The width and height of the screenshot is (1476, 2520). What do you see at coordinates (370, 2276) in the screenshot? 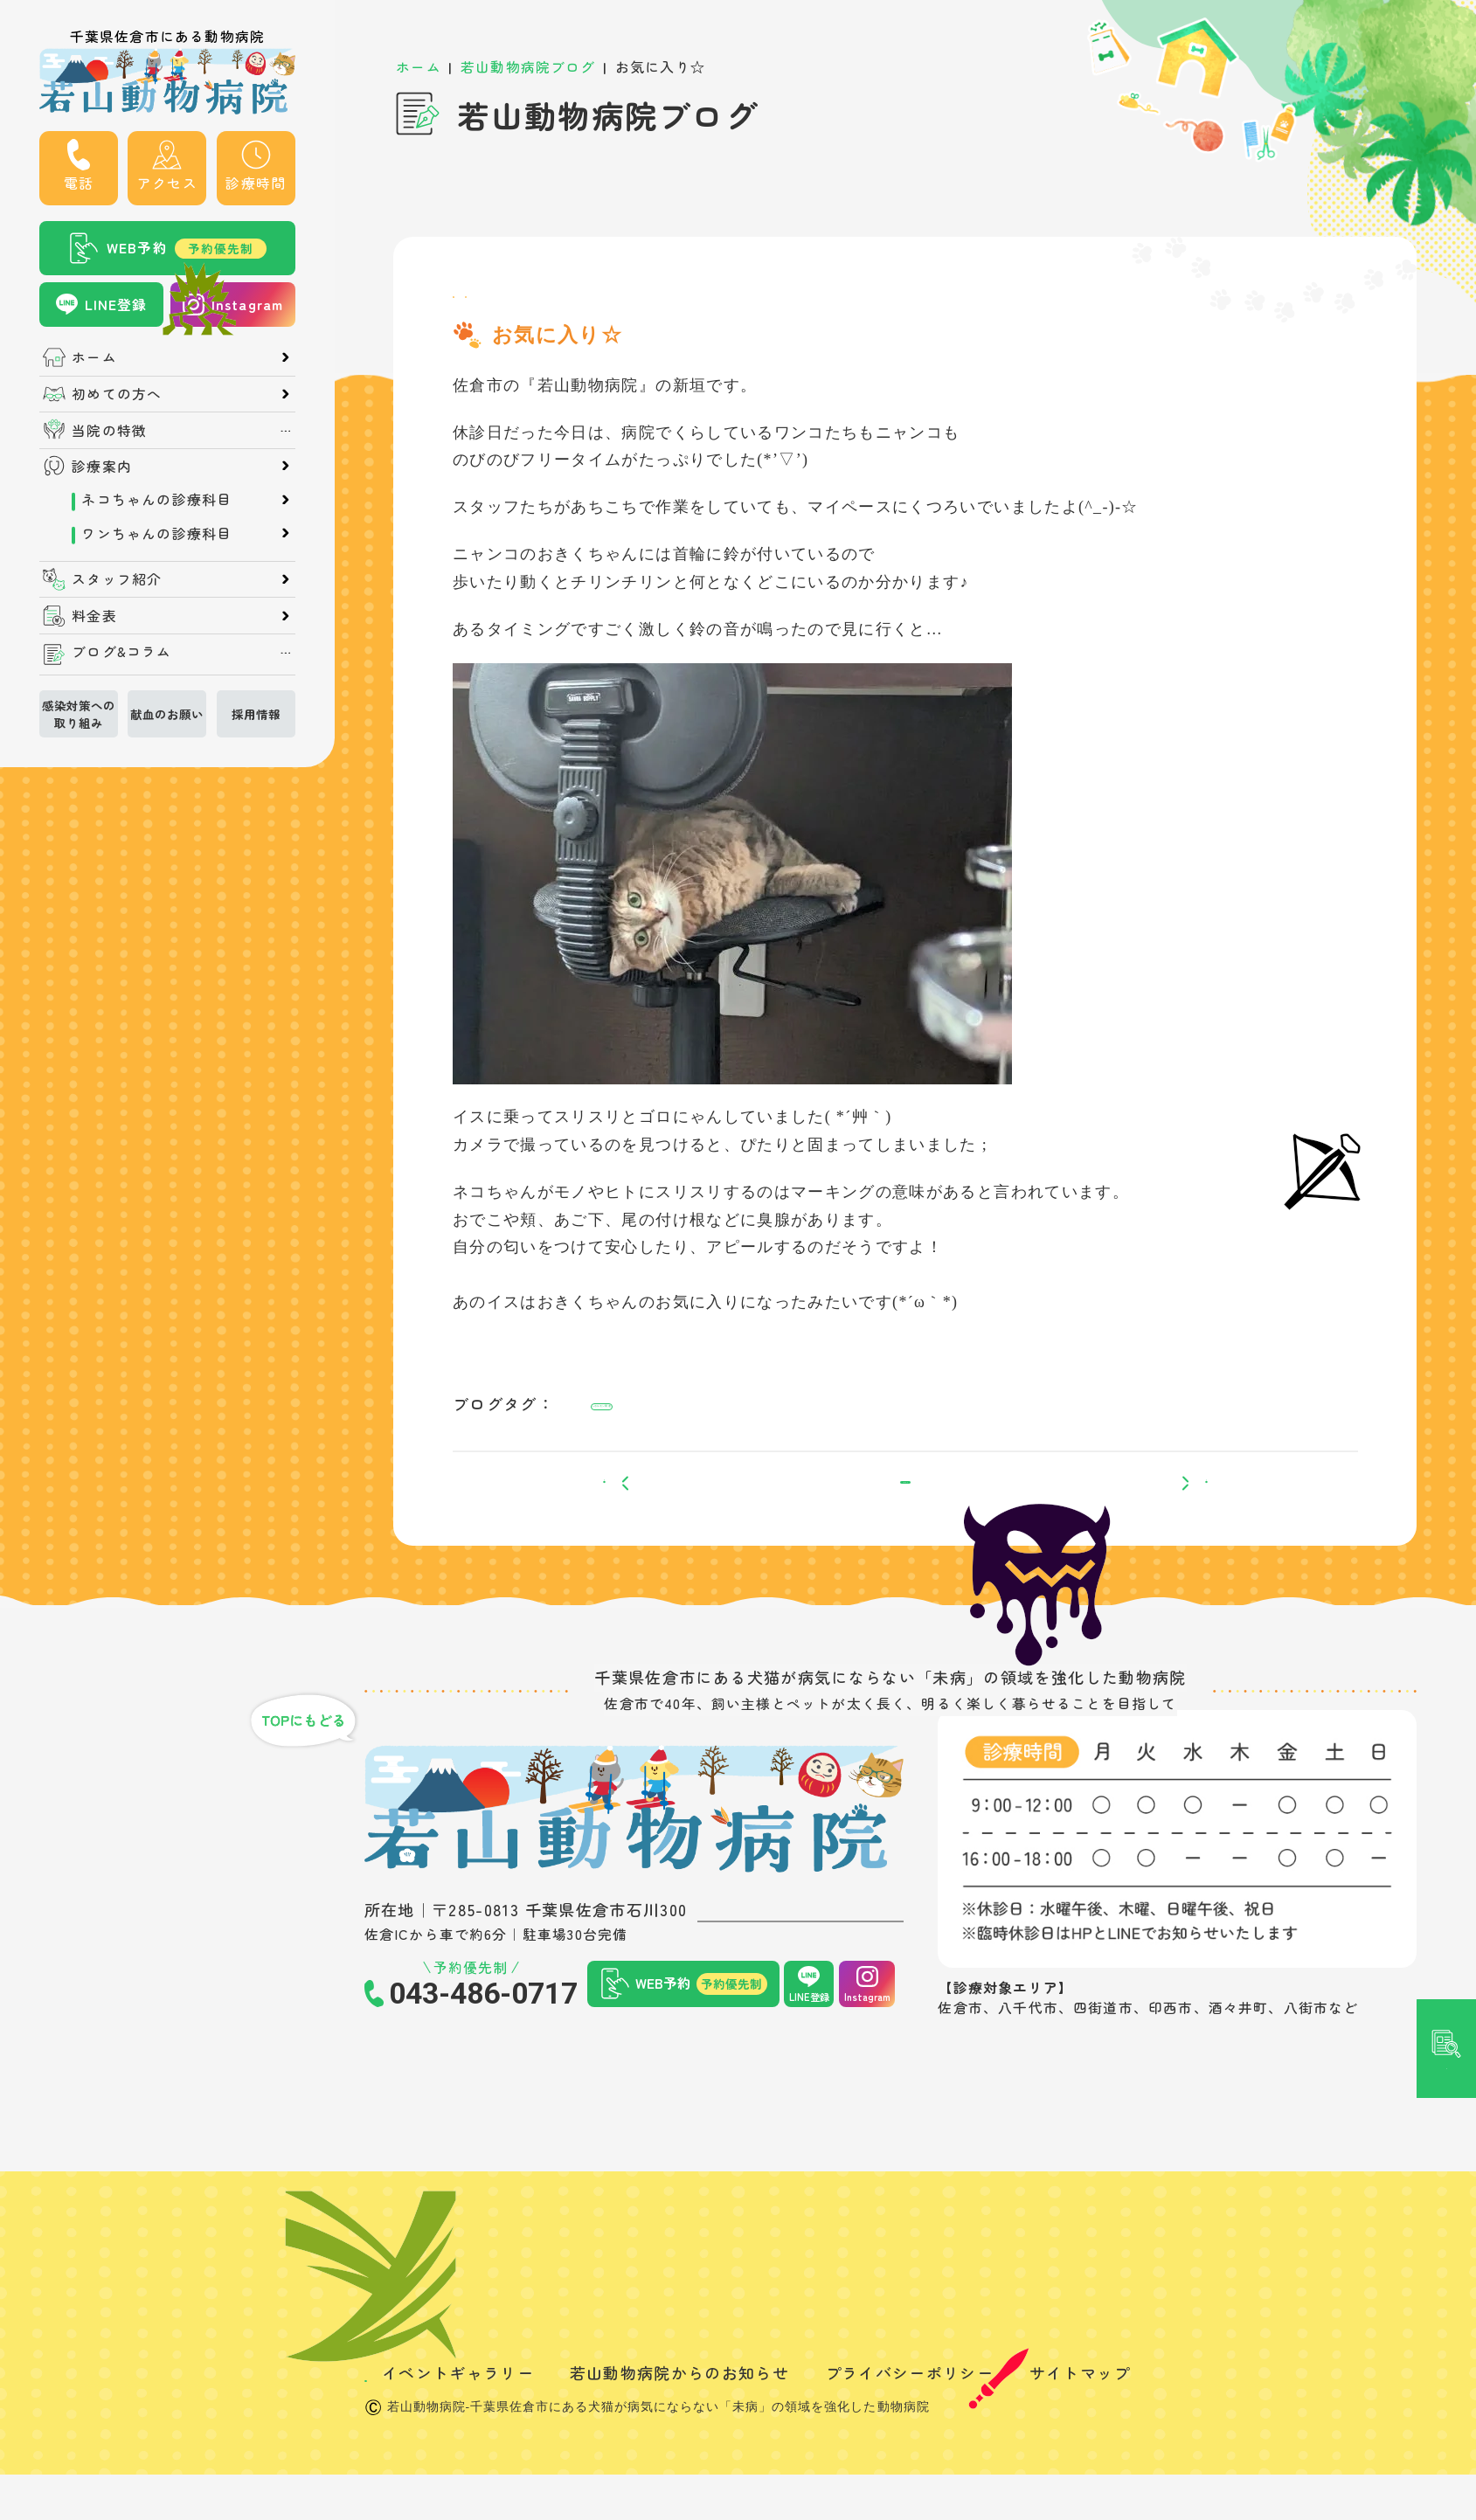
I see `indicates wind or air currents intersecting` at bounding box center [370, 2276].